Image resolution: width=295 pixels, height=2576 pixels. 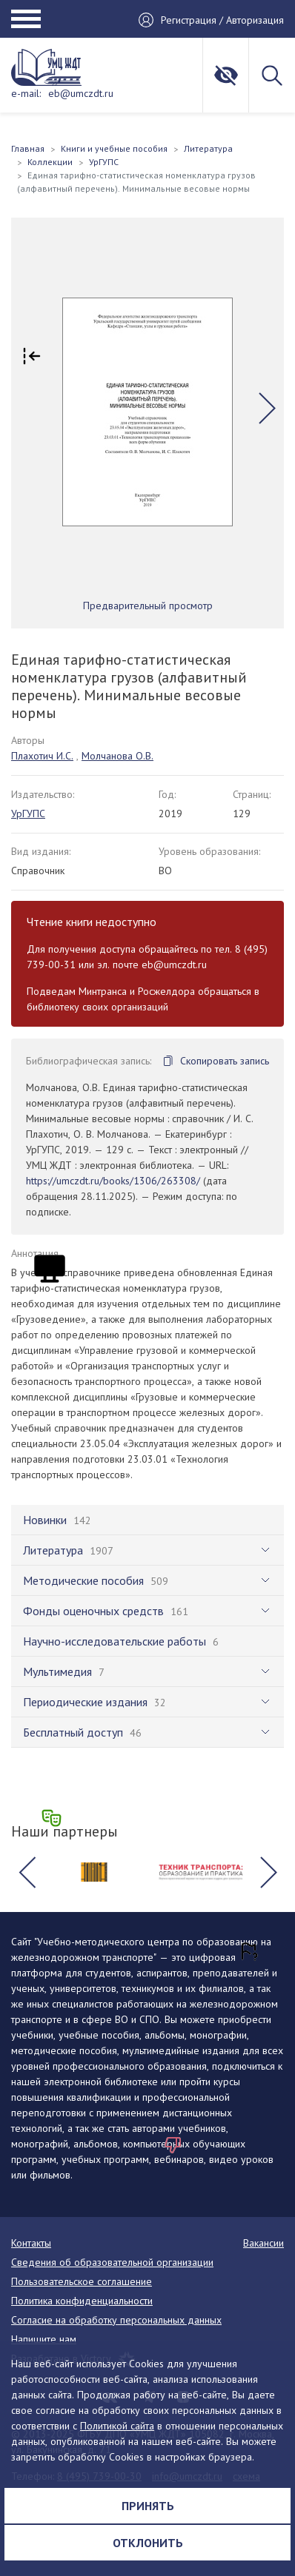 I want to click on switch to desktop view, so click(x=50, y=1269).